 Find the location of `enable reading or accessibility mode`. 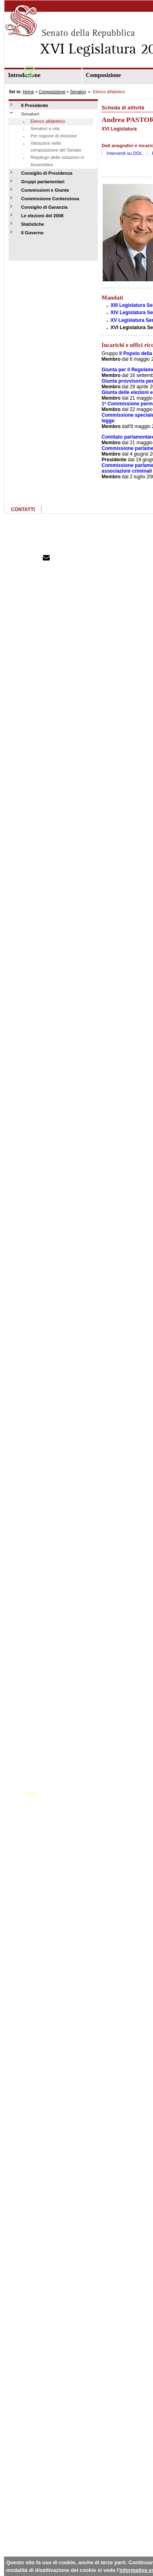

enable reading or accessibility mode is located at coordinates (30, 1794).